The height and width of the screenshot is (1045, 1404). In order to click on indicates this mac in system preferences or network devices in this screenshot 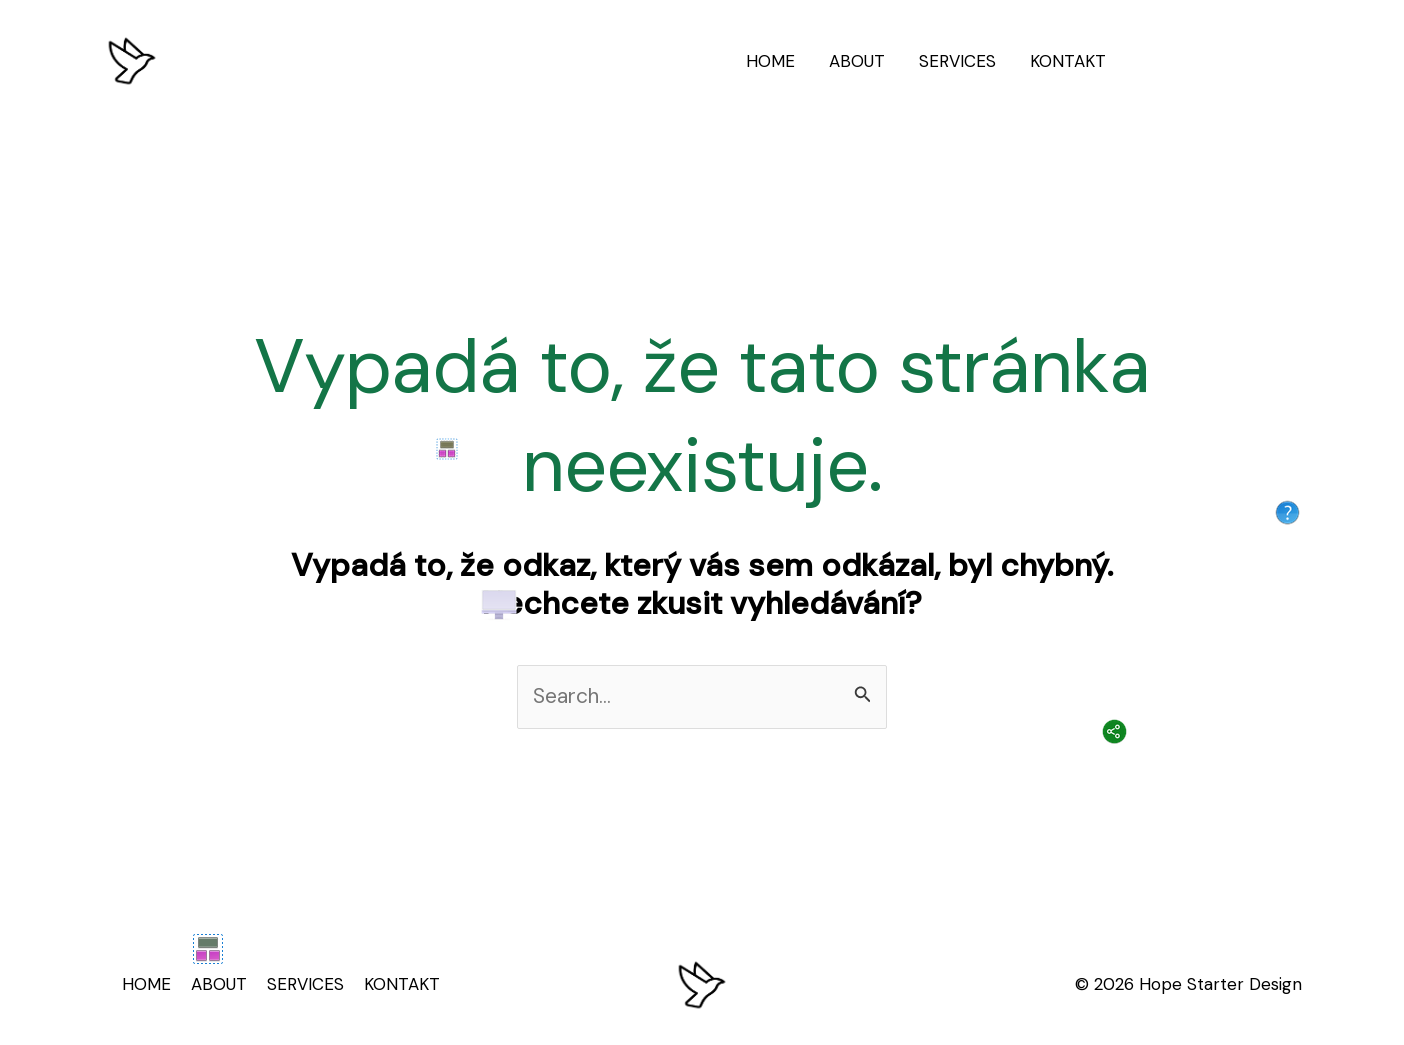, I will do `click(499, 604)`.